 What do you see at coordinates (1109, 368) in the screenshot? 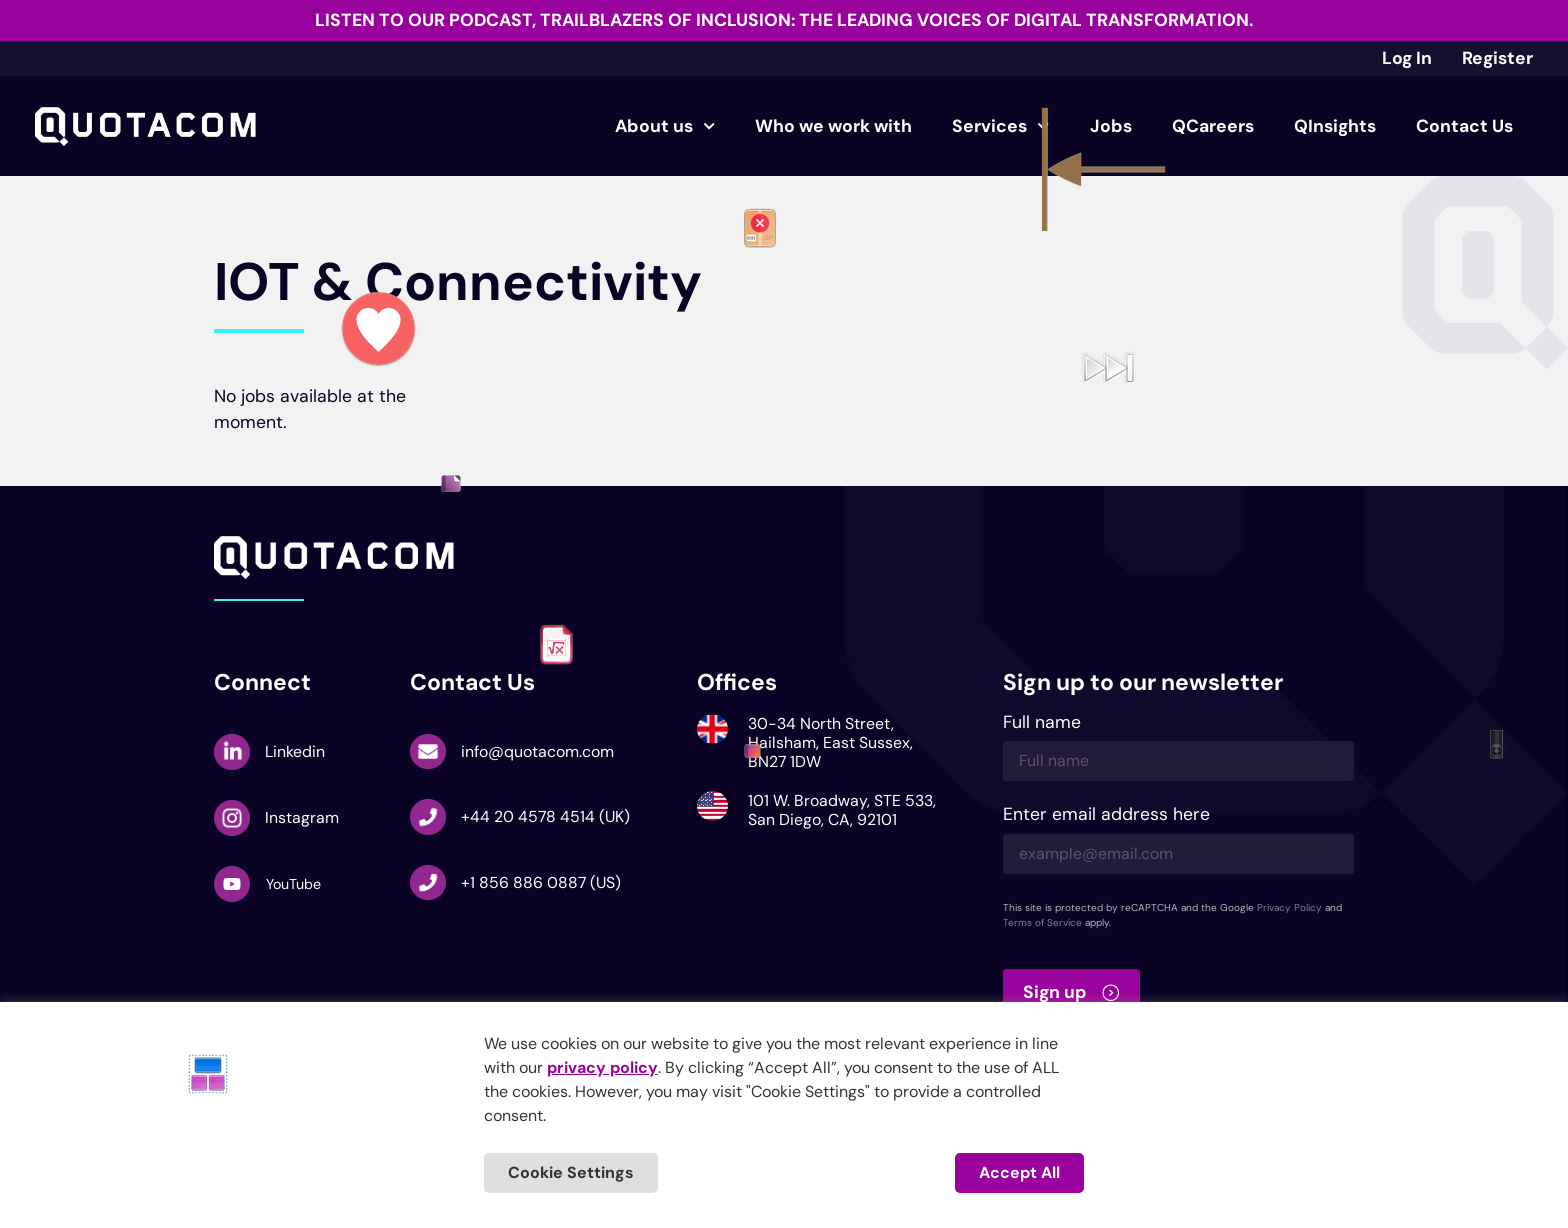
I see `skip to next track in media player` at bounding box center [1109, 368].